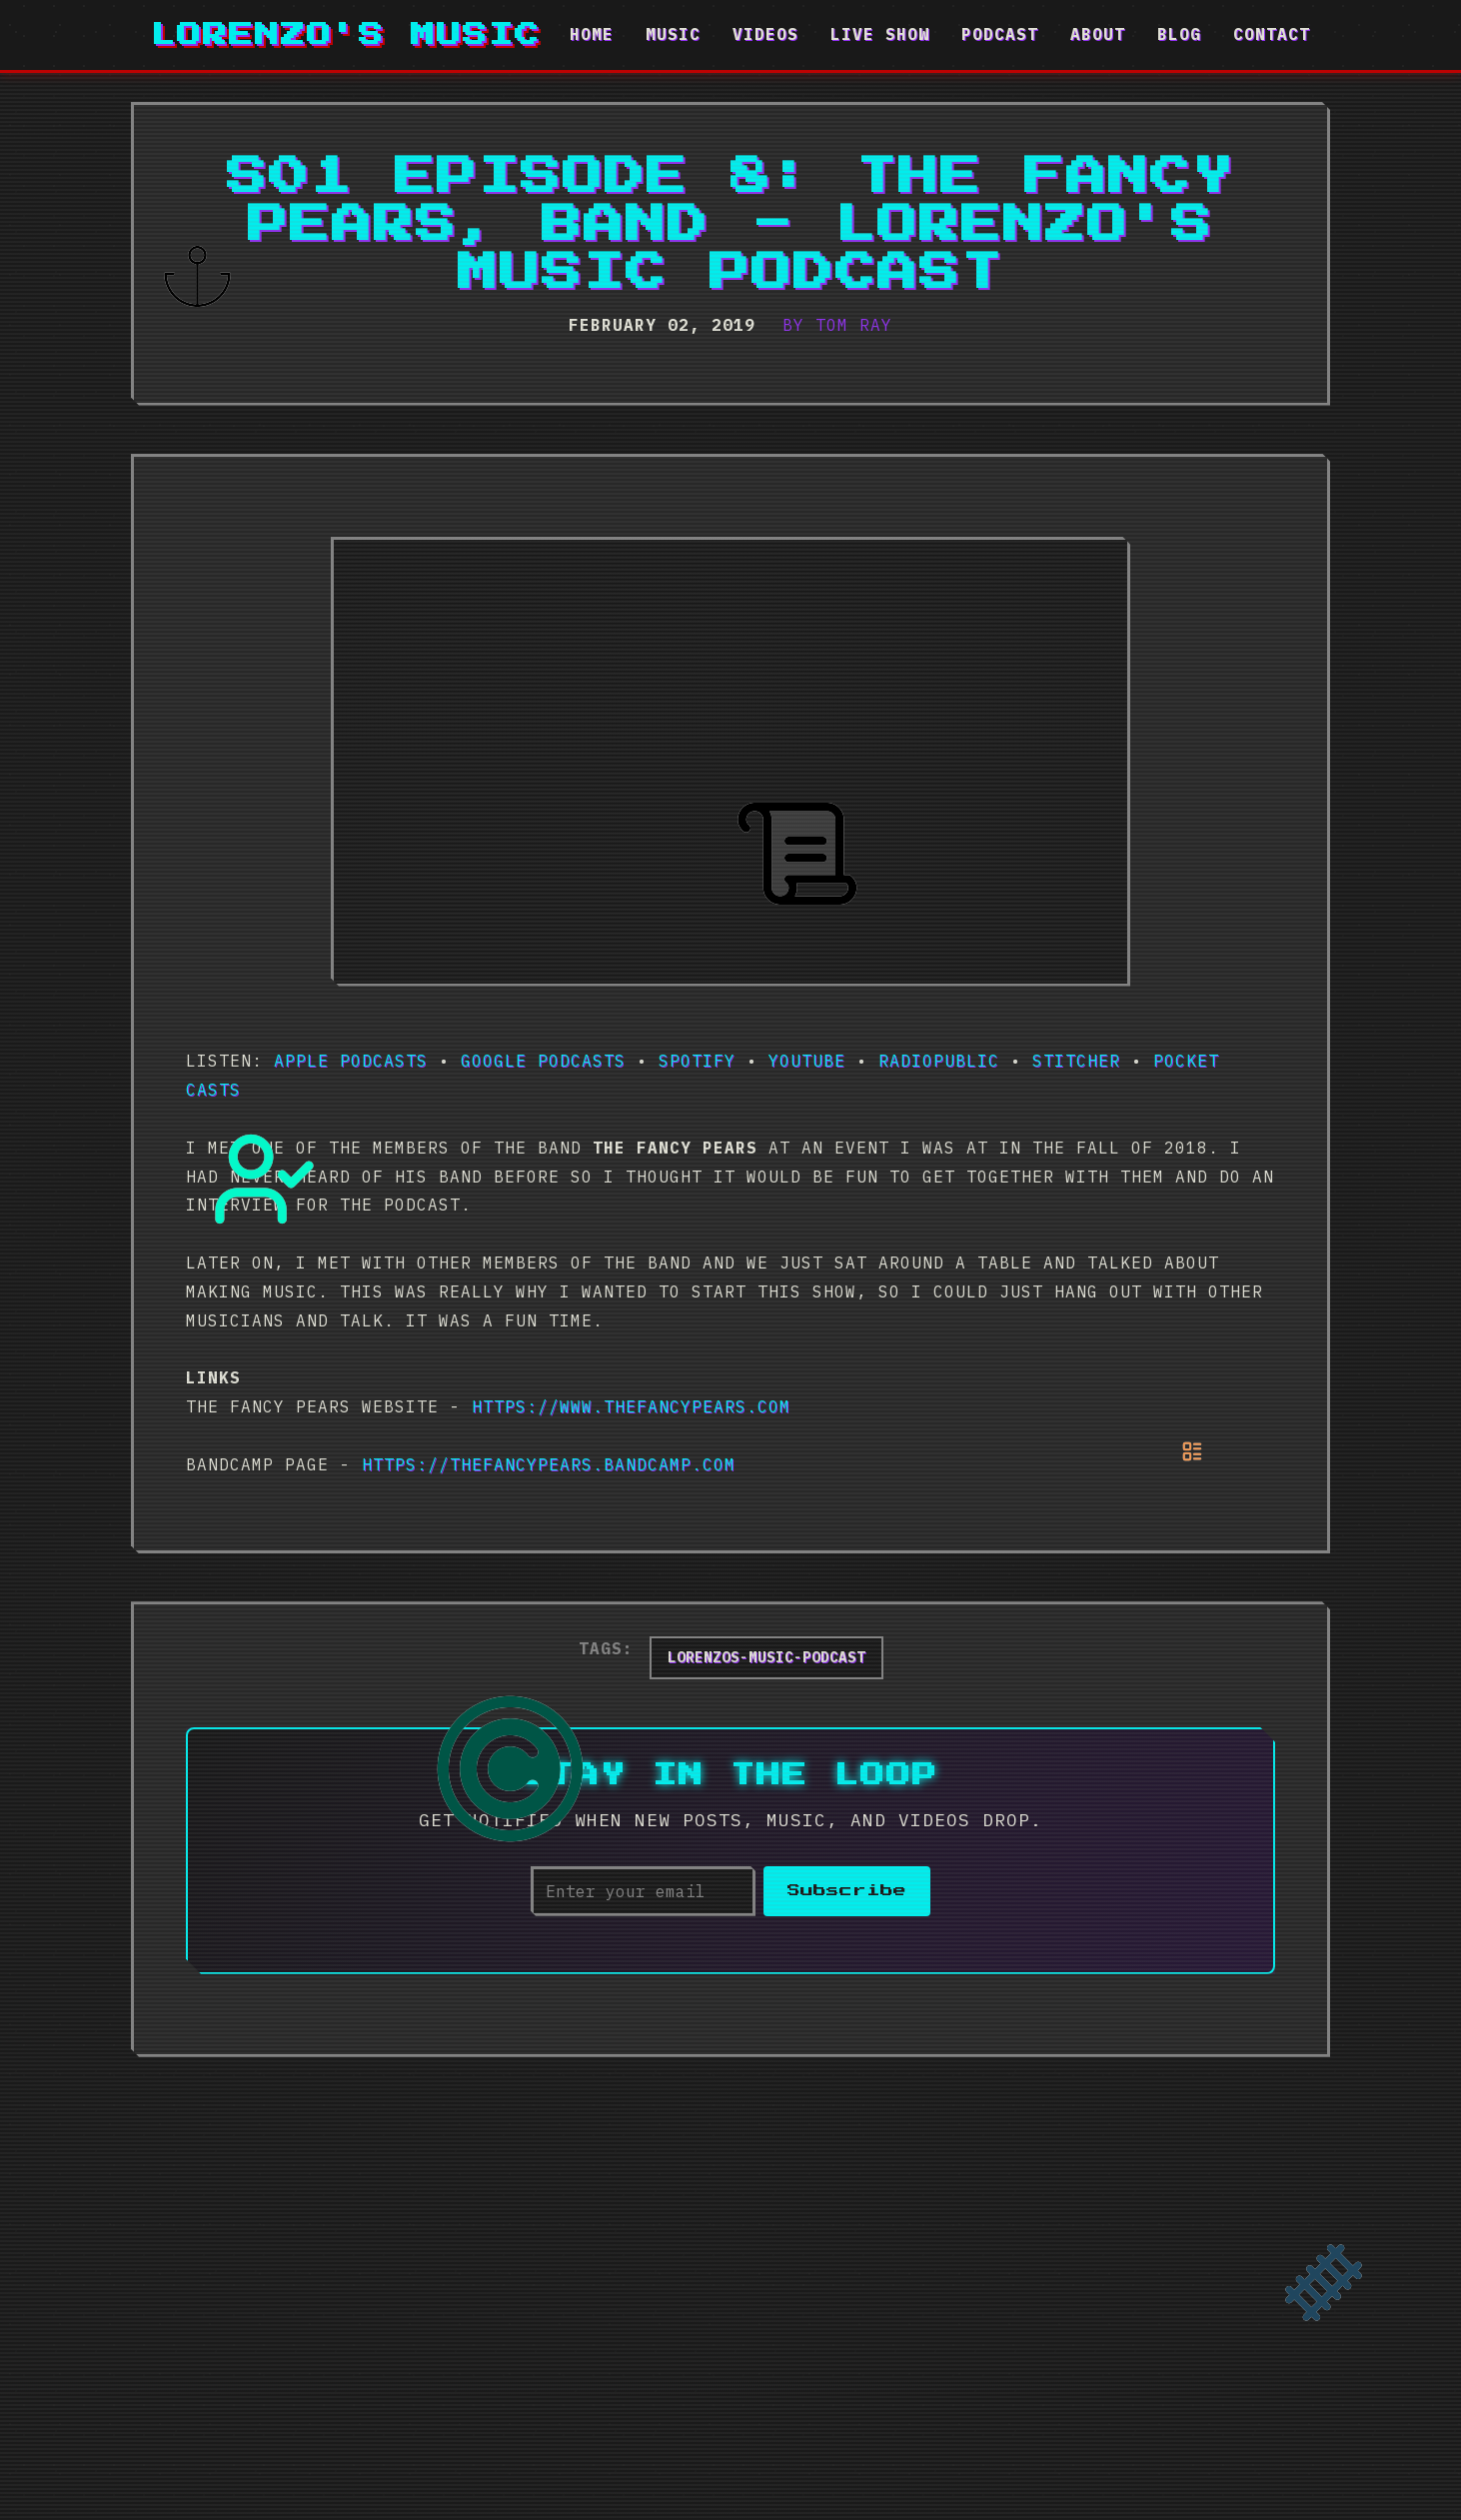  Describe the element at coordinates (1192, 1451) in the screenshot. I see `switch to list view` at that location.